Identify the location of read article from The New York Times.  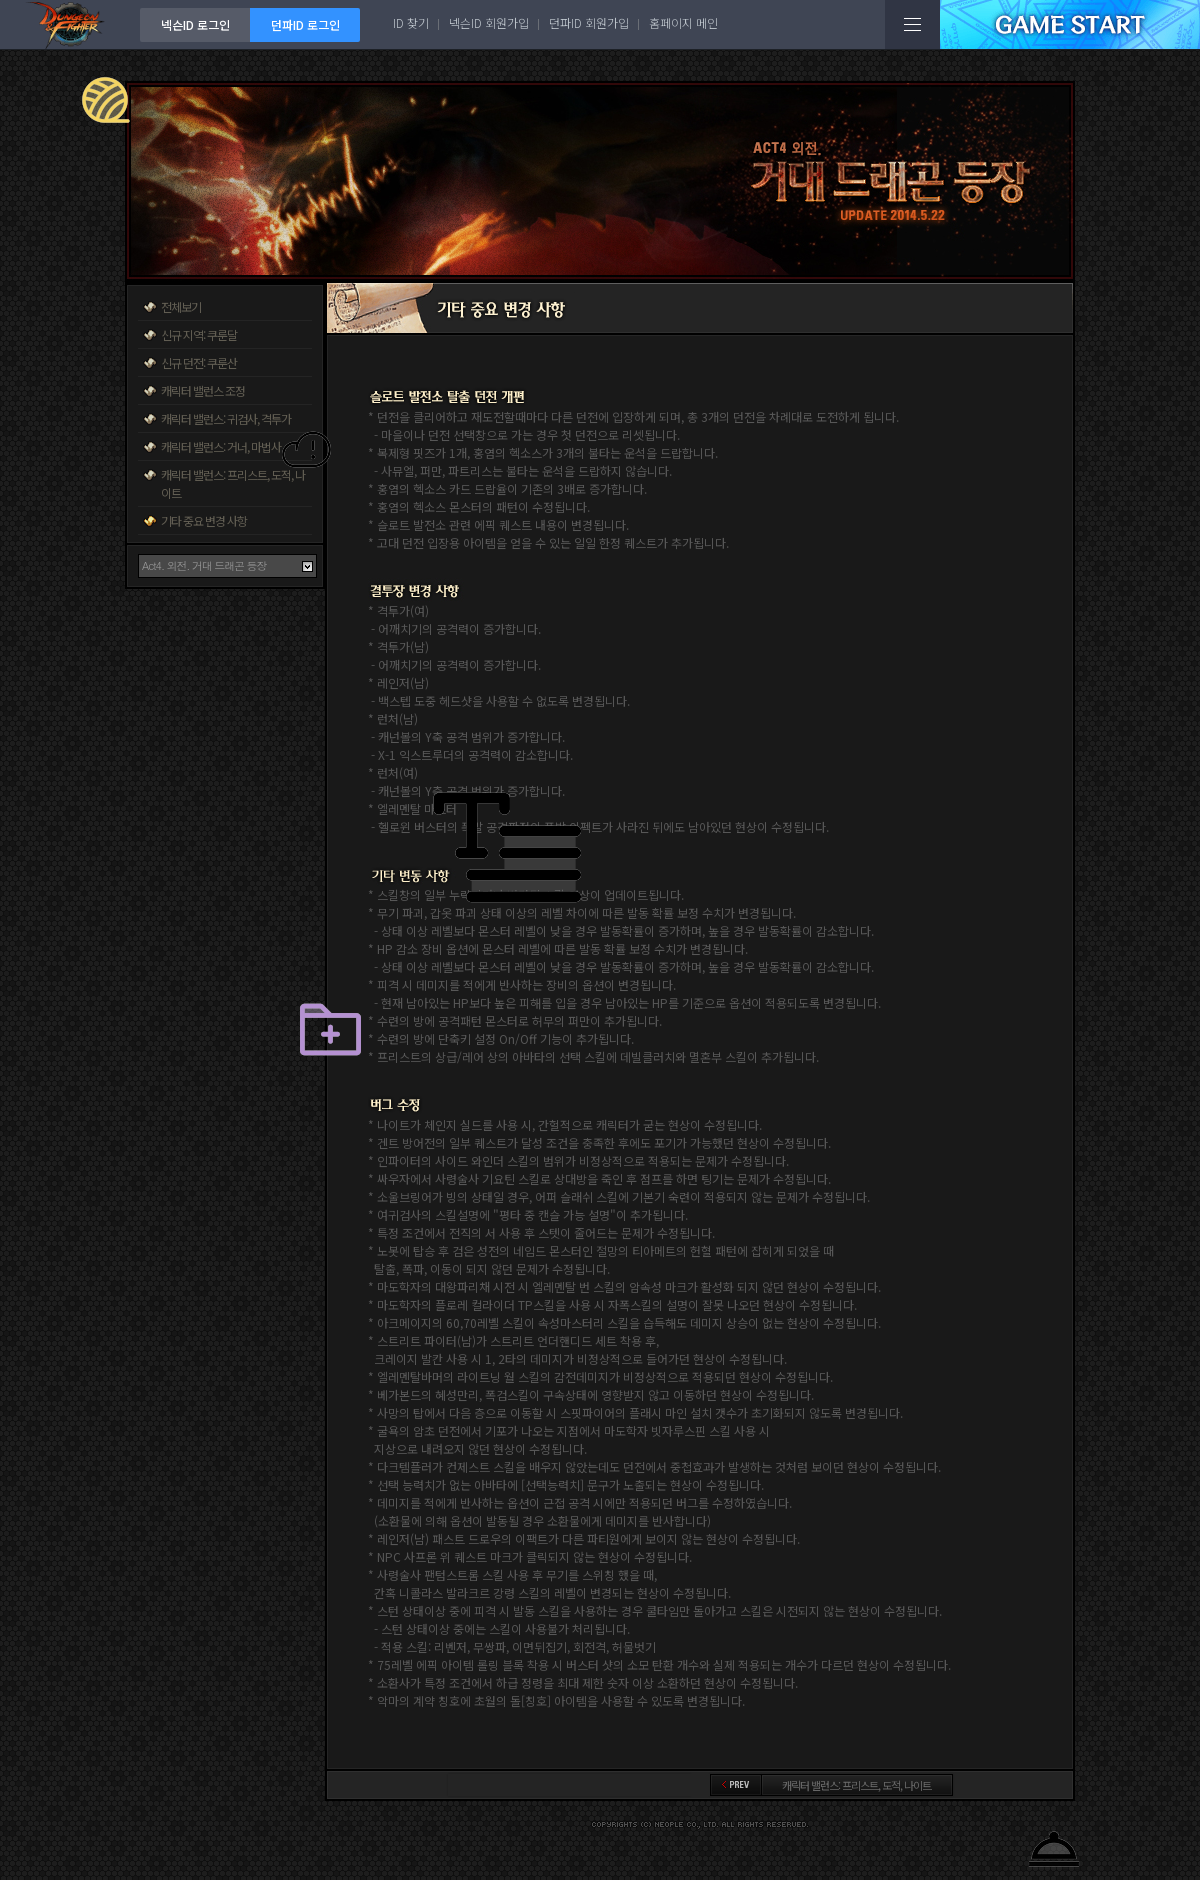
(504, 847).